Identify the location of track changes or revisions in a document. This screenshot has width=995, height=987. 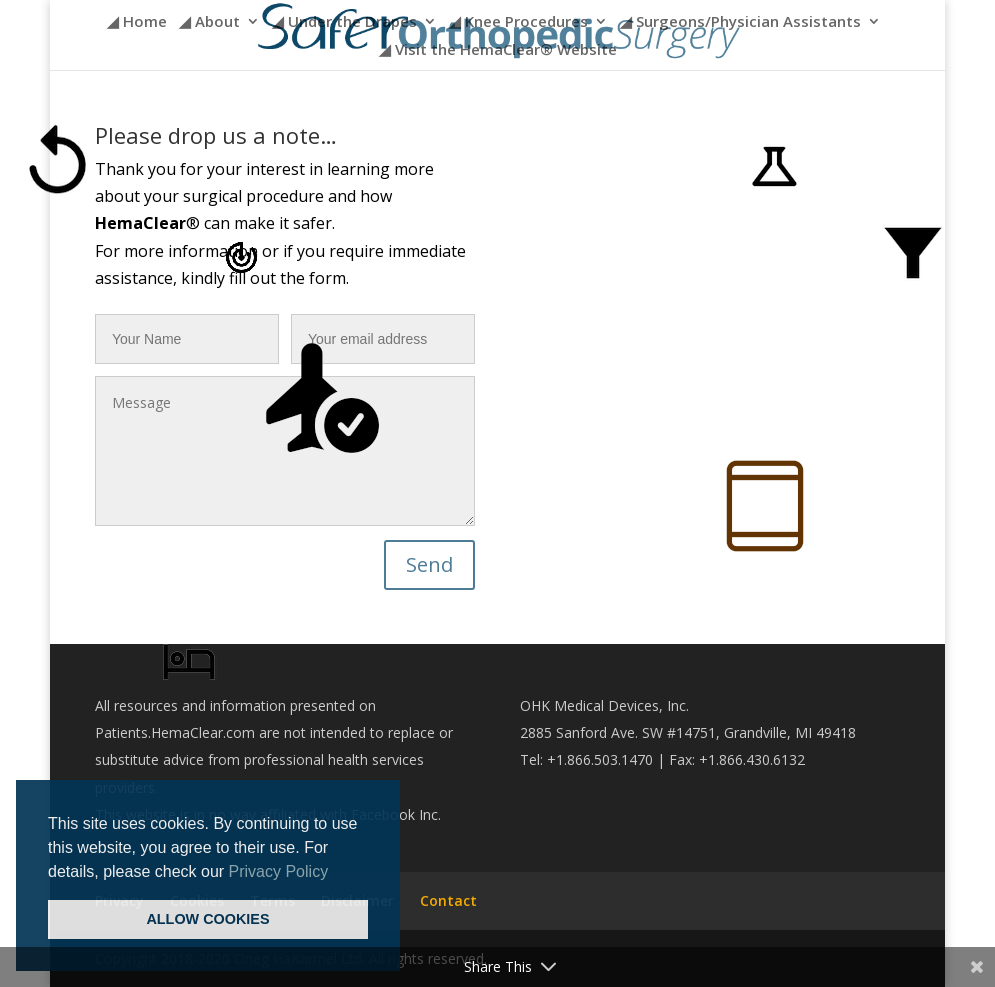
(241, 257).